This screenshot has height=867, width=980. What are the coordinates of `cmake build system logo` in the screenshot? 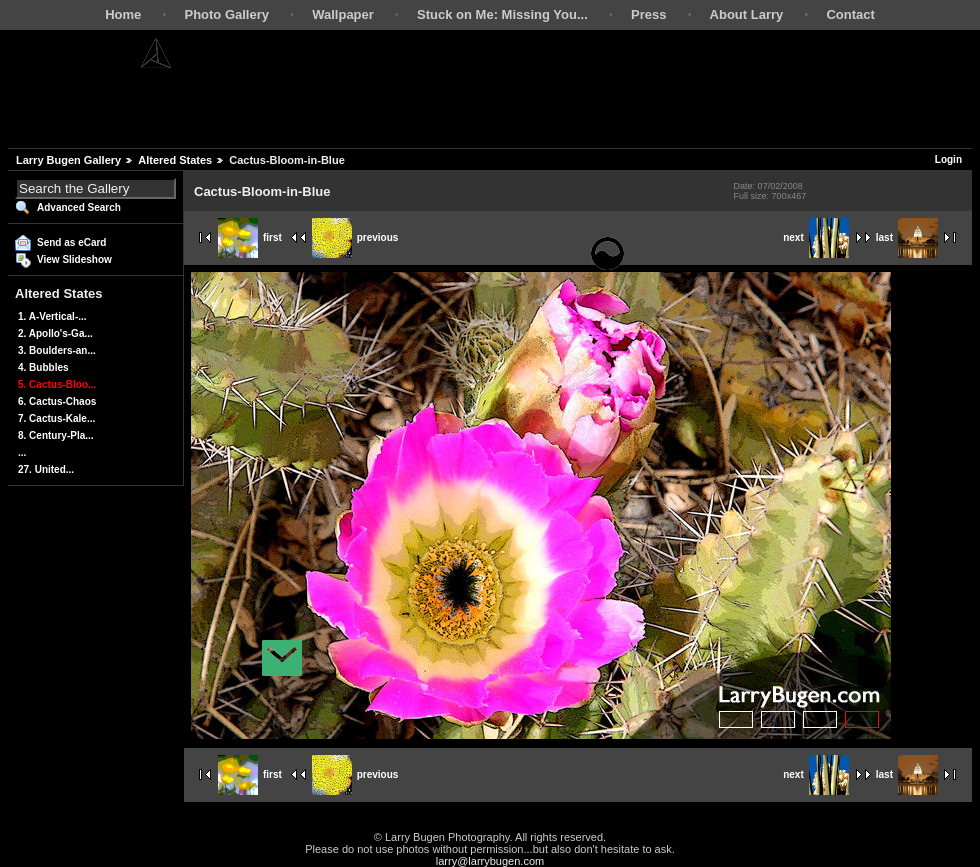 It's located at (156, 53).